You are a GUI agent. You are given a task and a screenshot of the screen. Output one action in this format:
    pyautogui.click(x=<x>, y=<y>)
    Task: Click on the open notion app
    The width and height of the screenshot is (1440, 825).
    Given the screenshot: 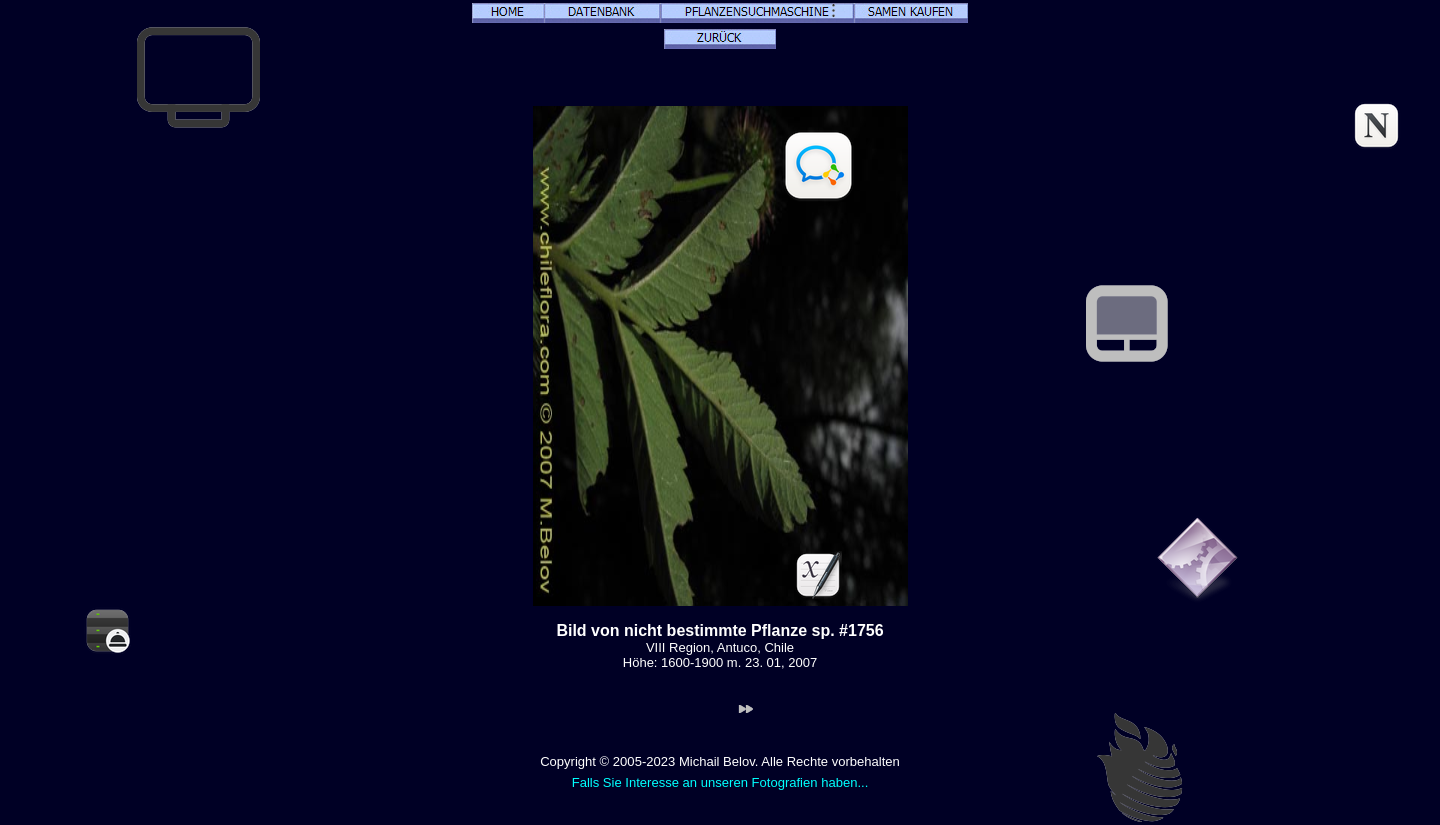 What is the action you would take?
    pyautogui.click(x=1376, y=125)
    